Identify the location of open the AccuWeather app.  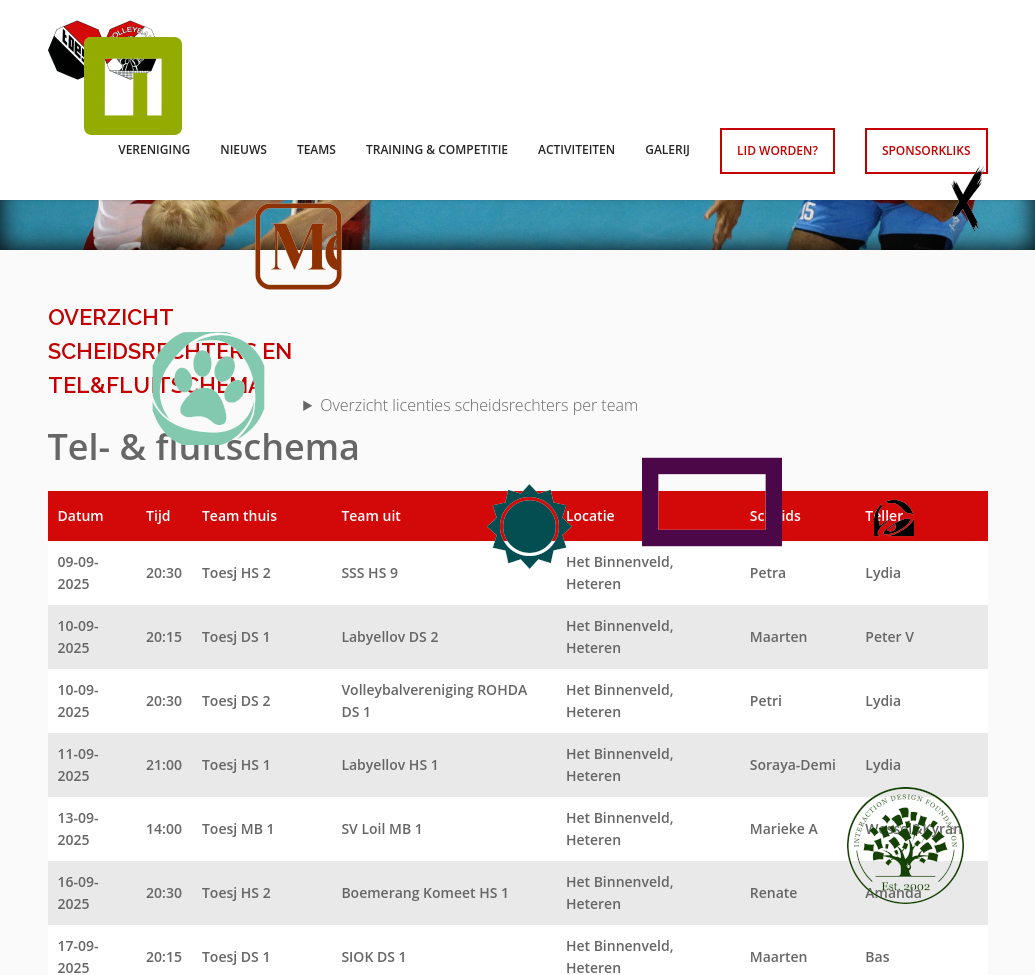
(529, 526).